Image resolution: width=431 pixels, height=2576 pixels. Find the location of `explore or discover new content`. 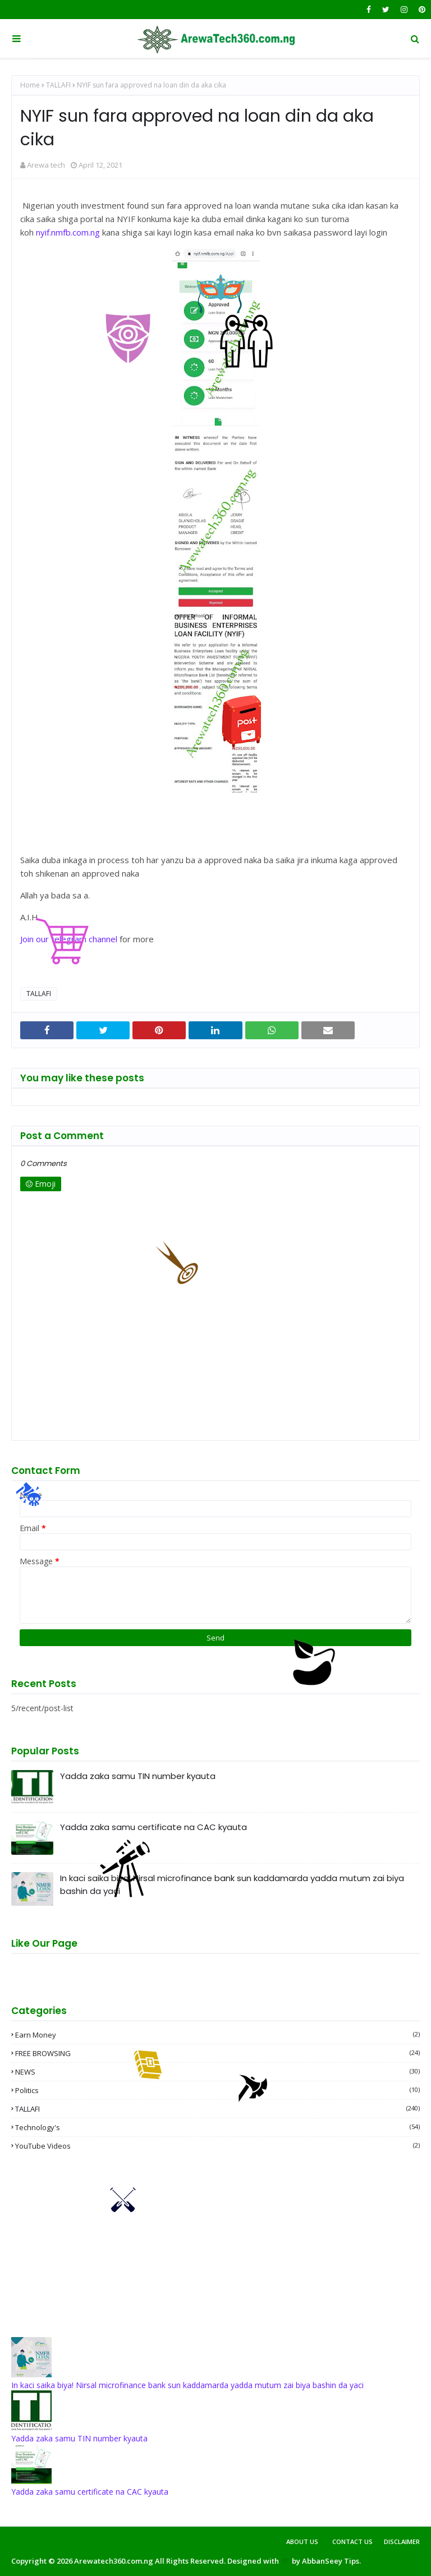

explore or discover new content is located at coordinates (125, 1868).